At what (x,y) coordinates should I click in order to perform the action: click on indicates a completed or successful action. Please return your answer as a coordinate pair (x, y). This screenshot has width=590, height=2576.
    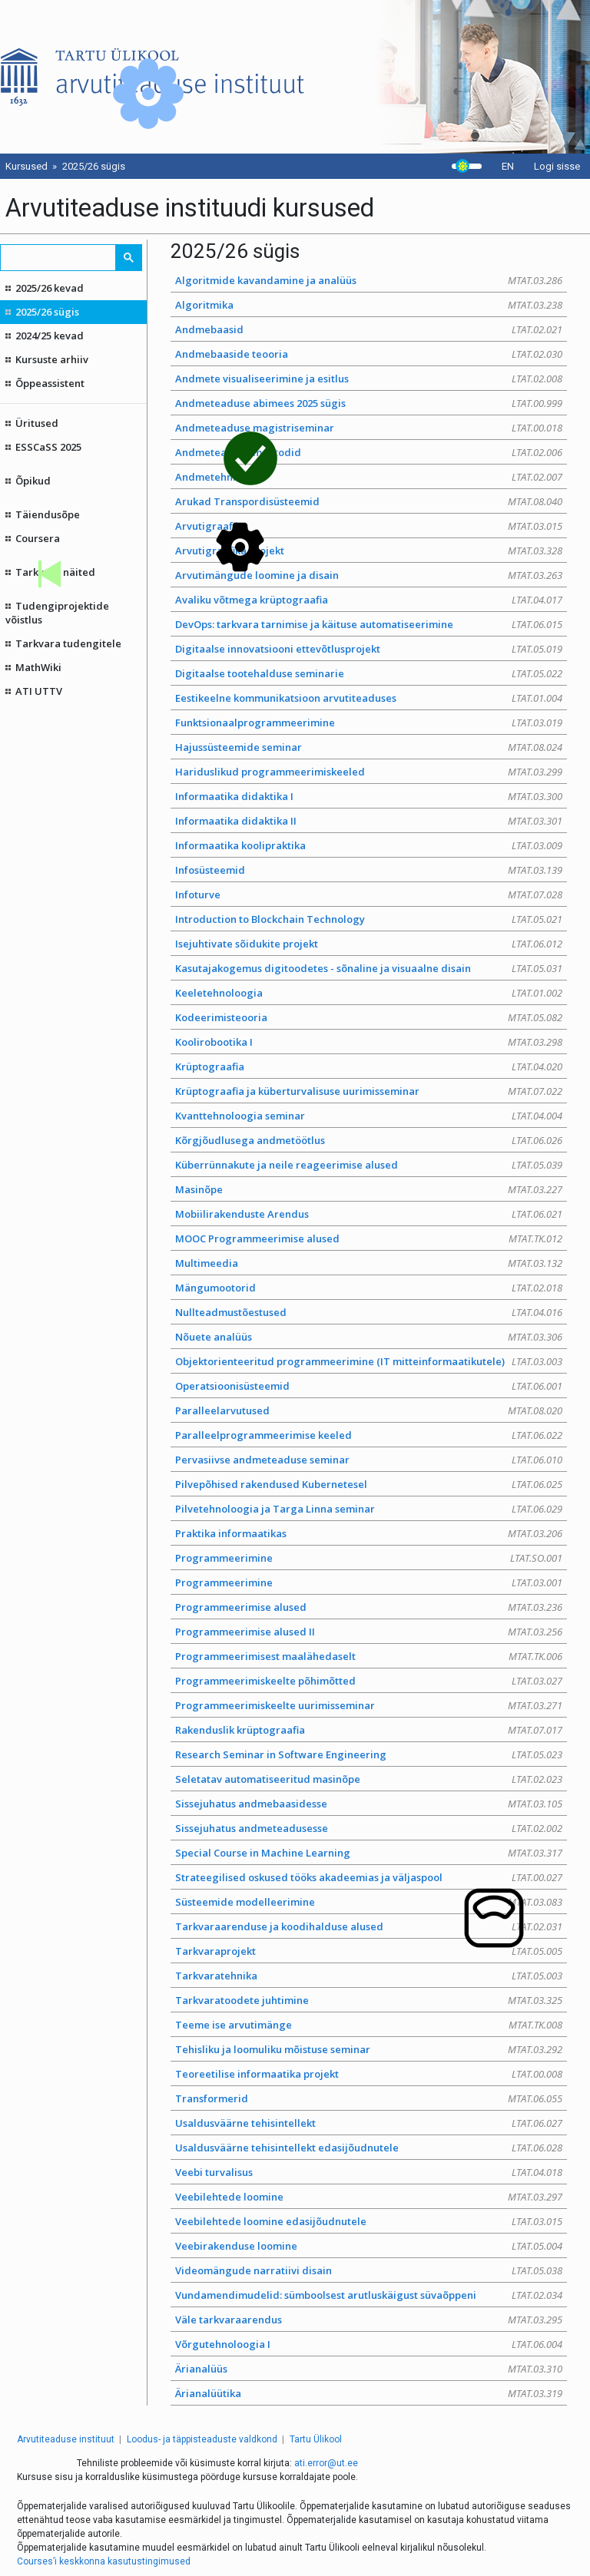
    Looking at the image, I should click on (250, 458).